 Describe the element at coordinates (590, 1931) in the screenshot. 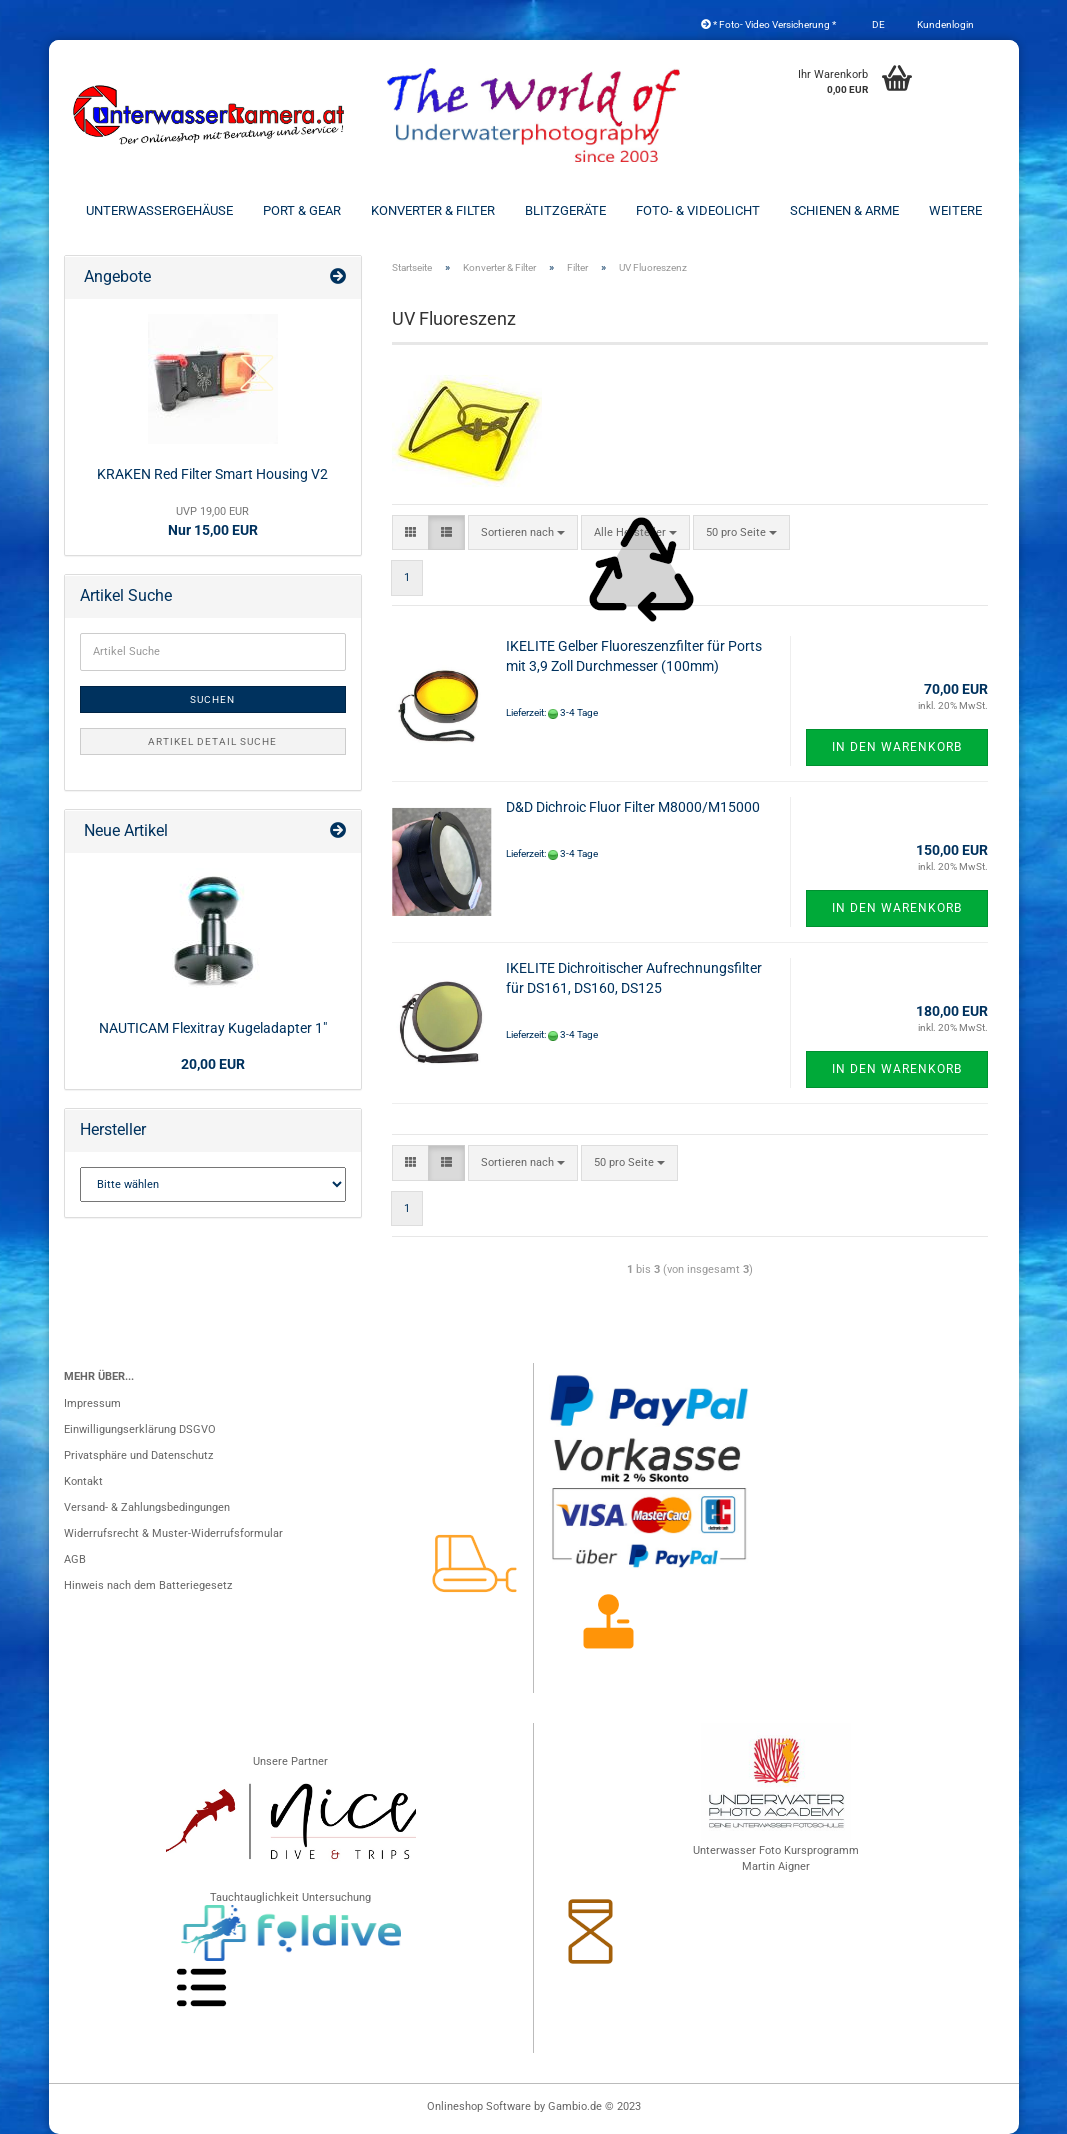

I see `indicates a timer or countdown in progress` at that location.